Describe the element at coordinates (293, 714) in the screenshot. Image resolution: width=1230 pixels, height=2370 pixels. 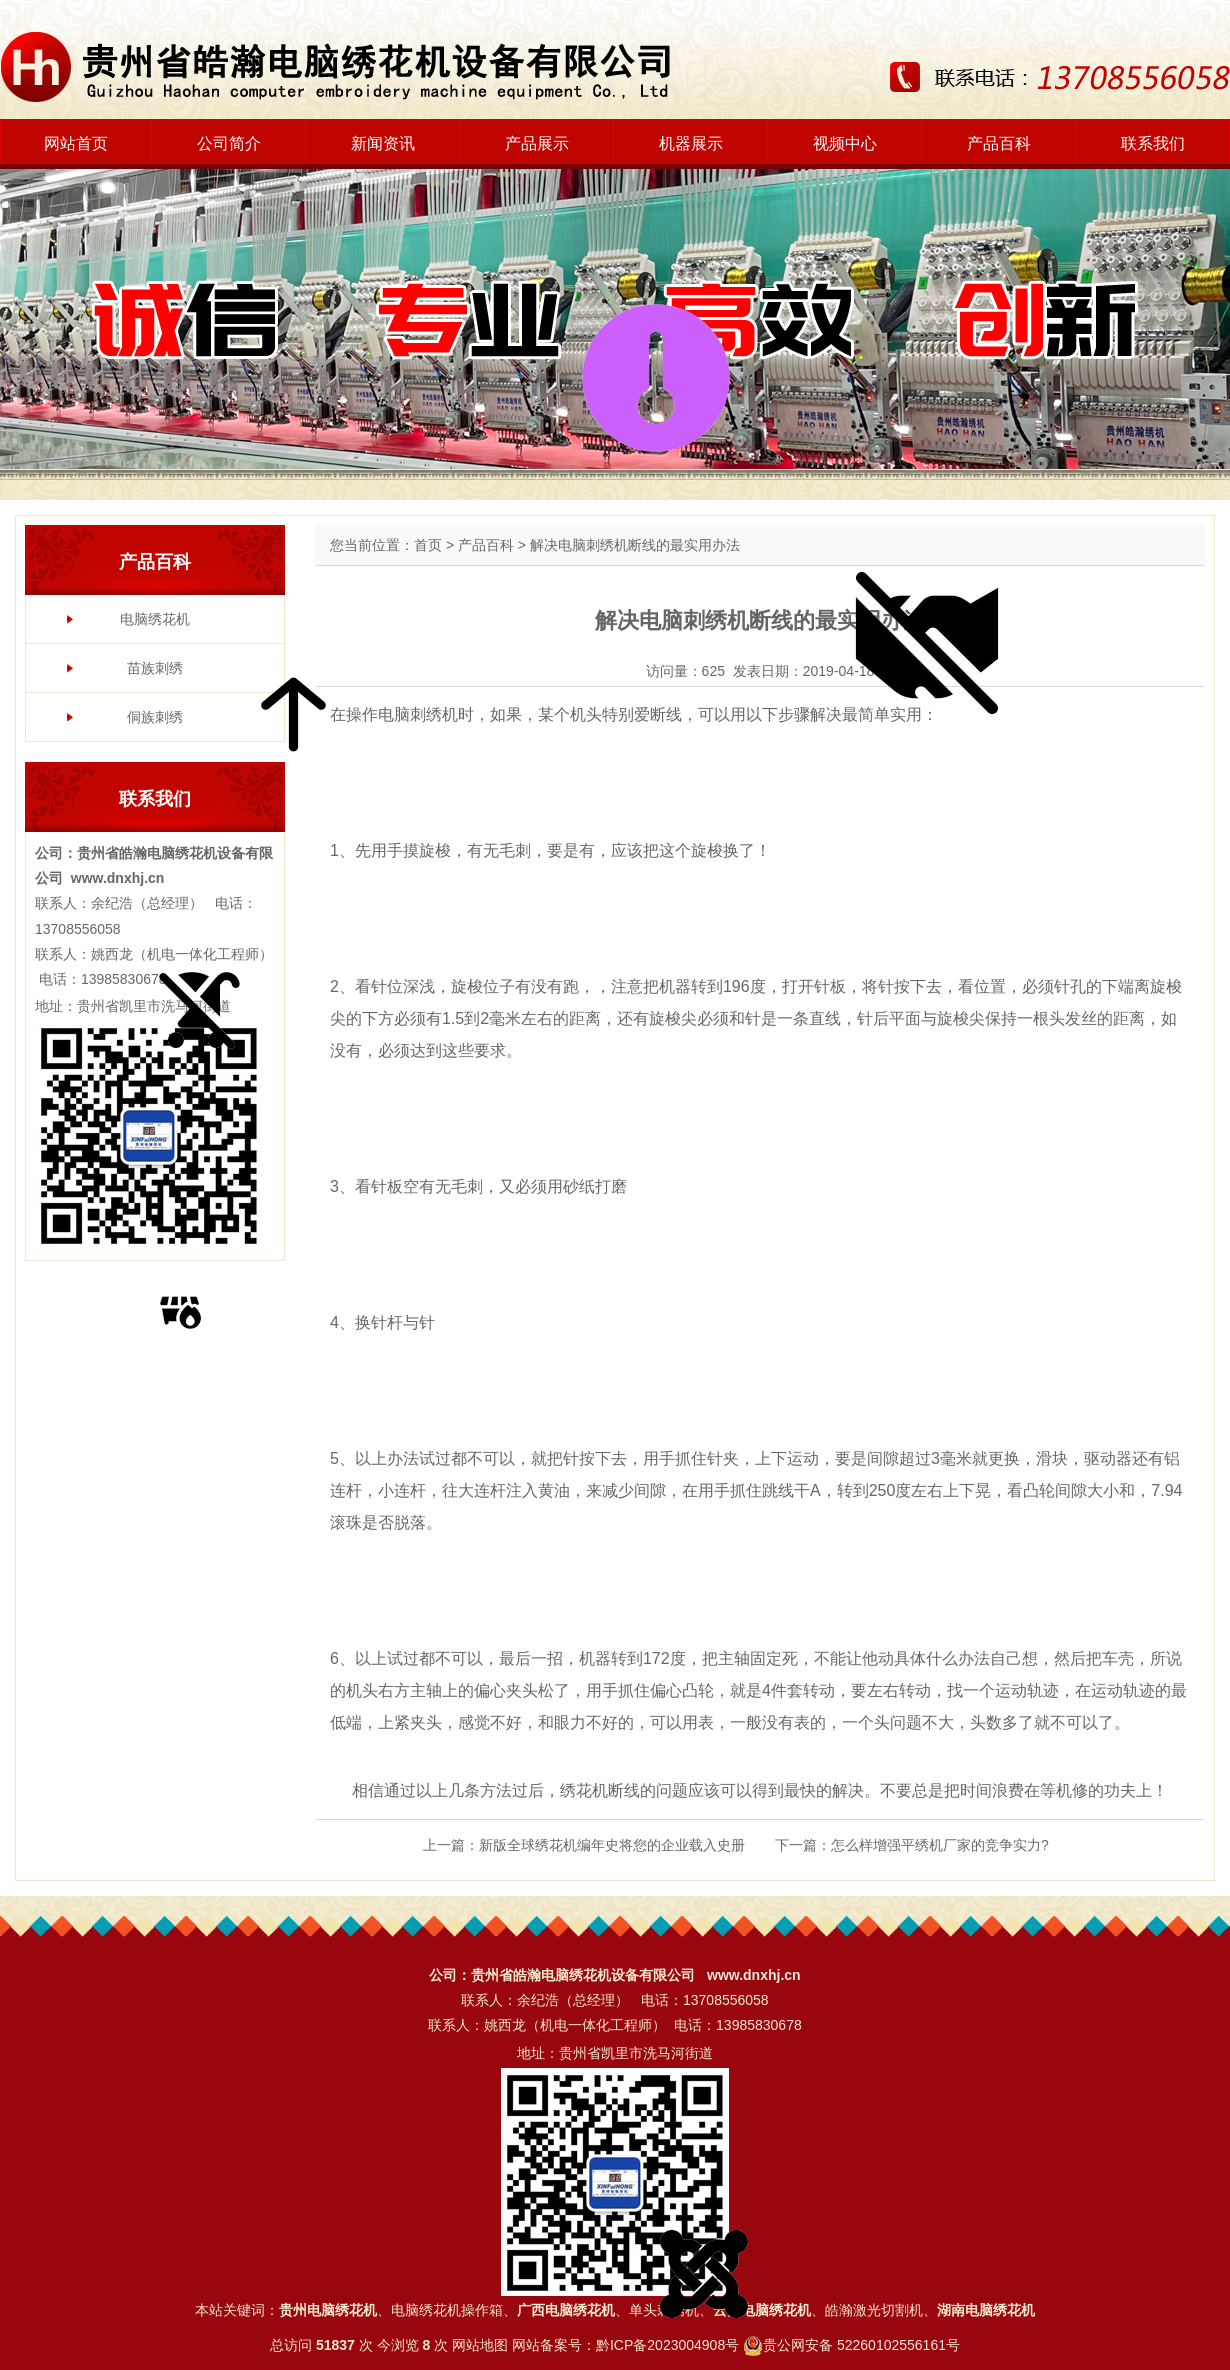
I see `scroll to top of page` at that location.